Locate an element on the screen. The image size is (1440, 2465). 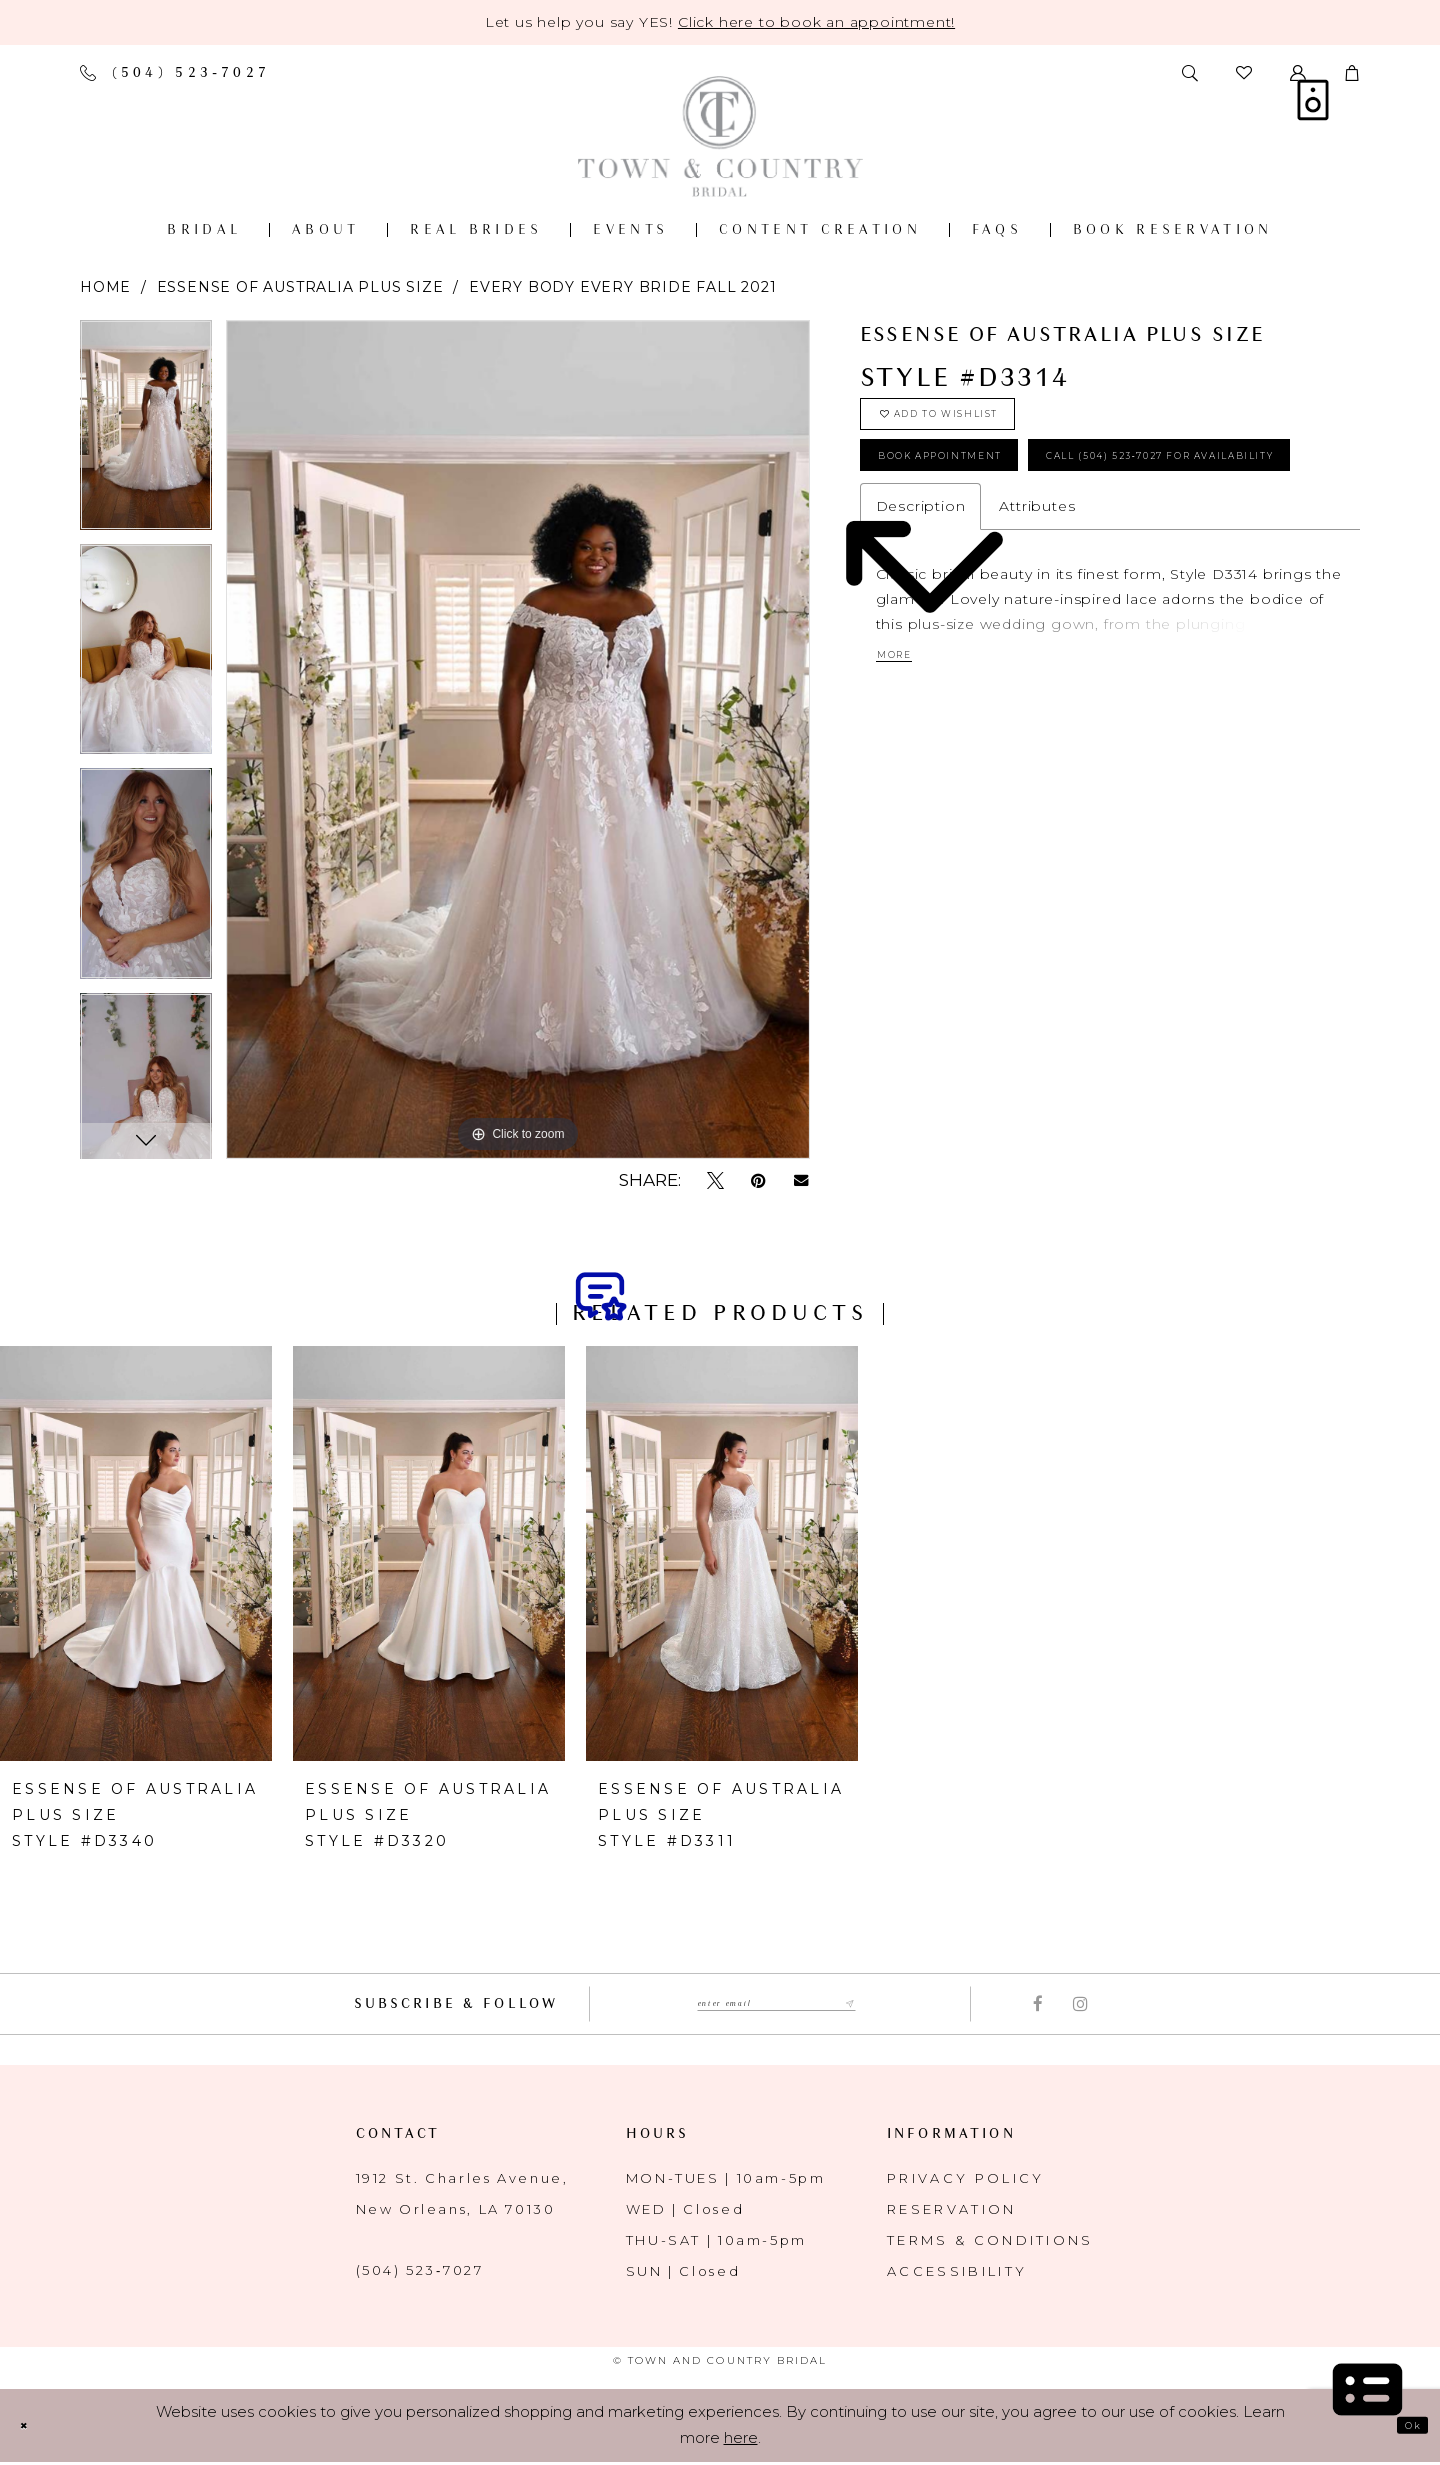
view list details or summary is located at coordinates (1367, 2389).